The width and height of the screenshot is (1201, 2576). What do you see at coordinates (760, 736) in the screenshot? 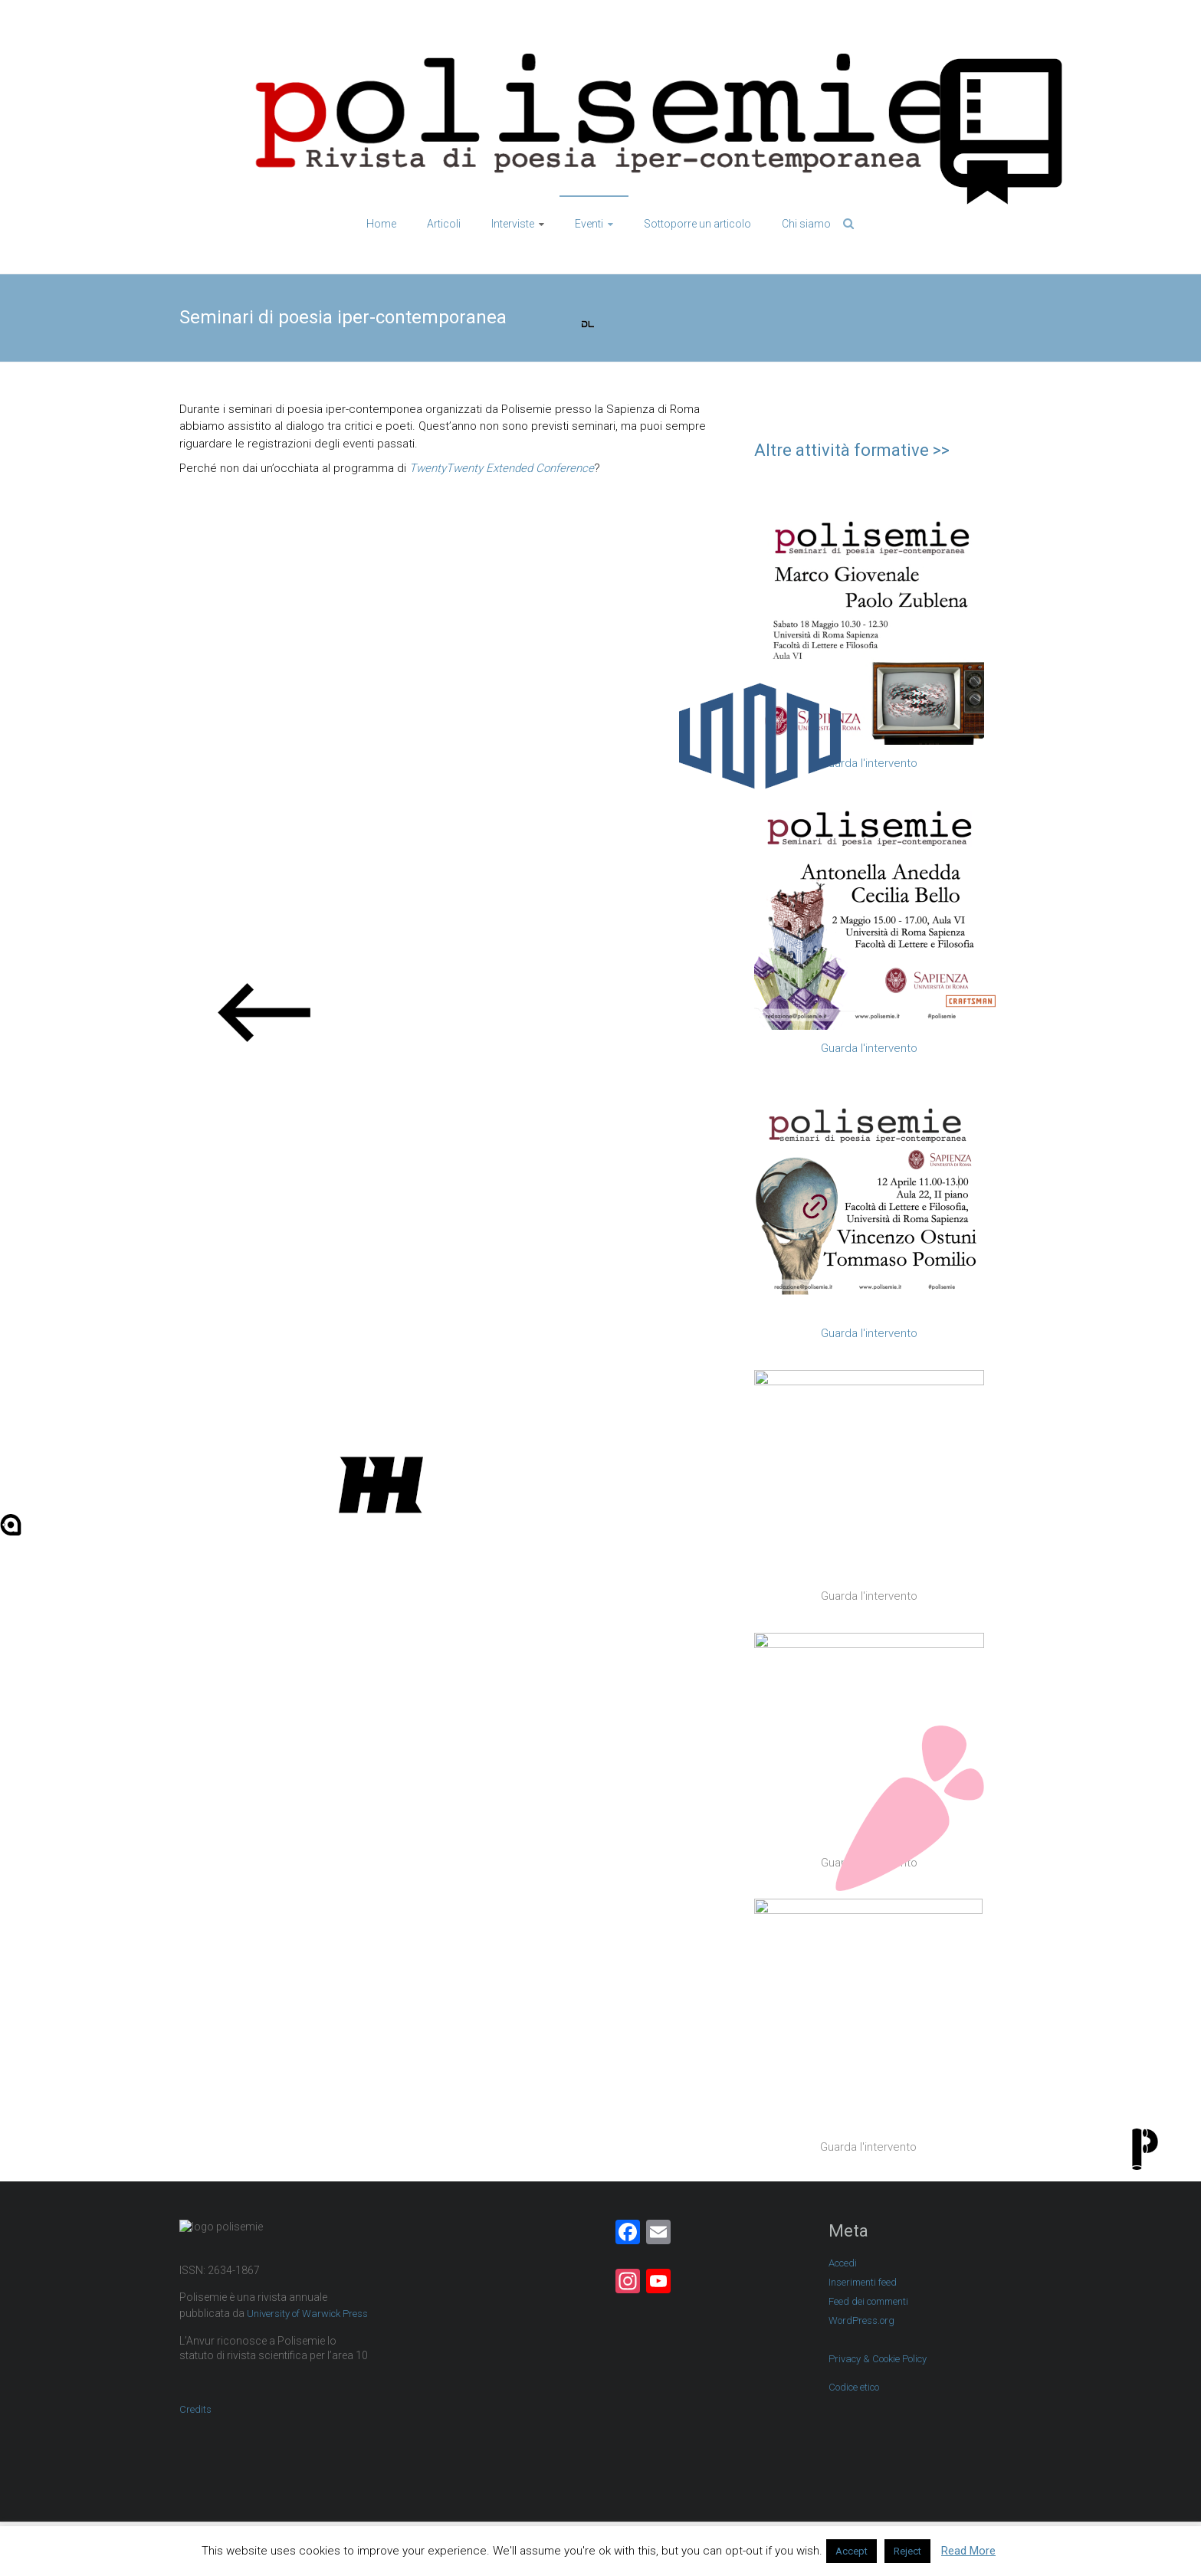
I see `equinix metal logo` at bounding box center [760, 736].